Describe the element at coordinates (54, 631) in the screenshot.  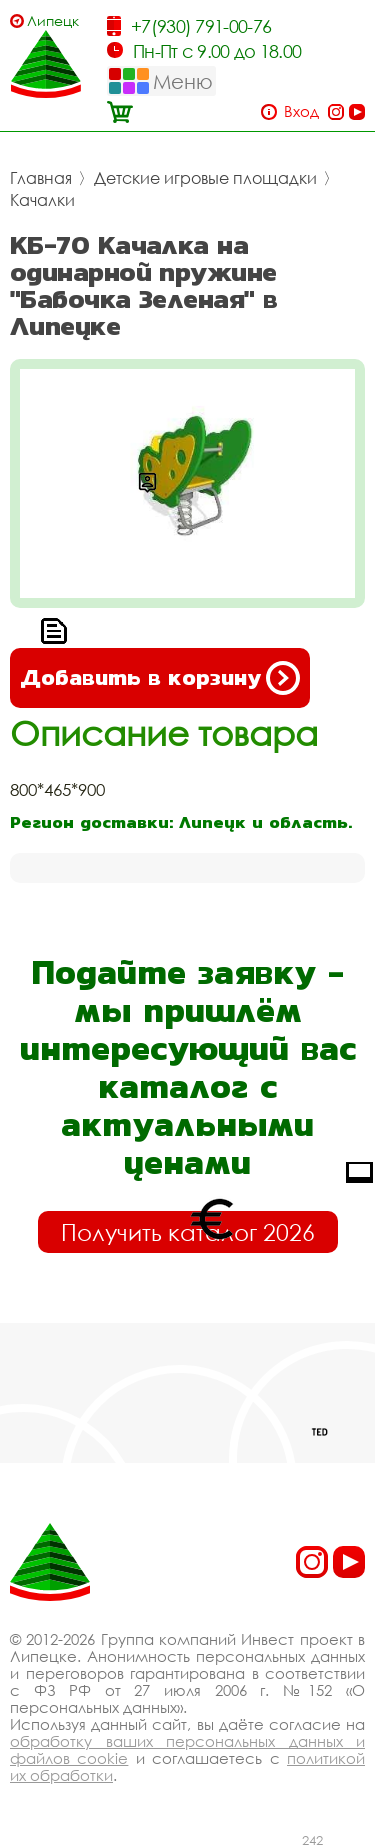
I see `view text document or note` at that location.